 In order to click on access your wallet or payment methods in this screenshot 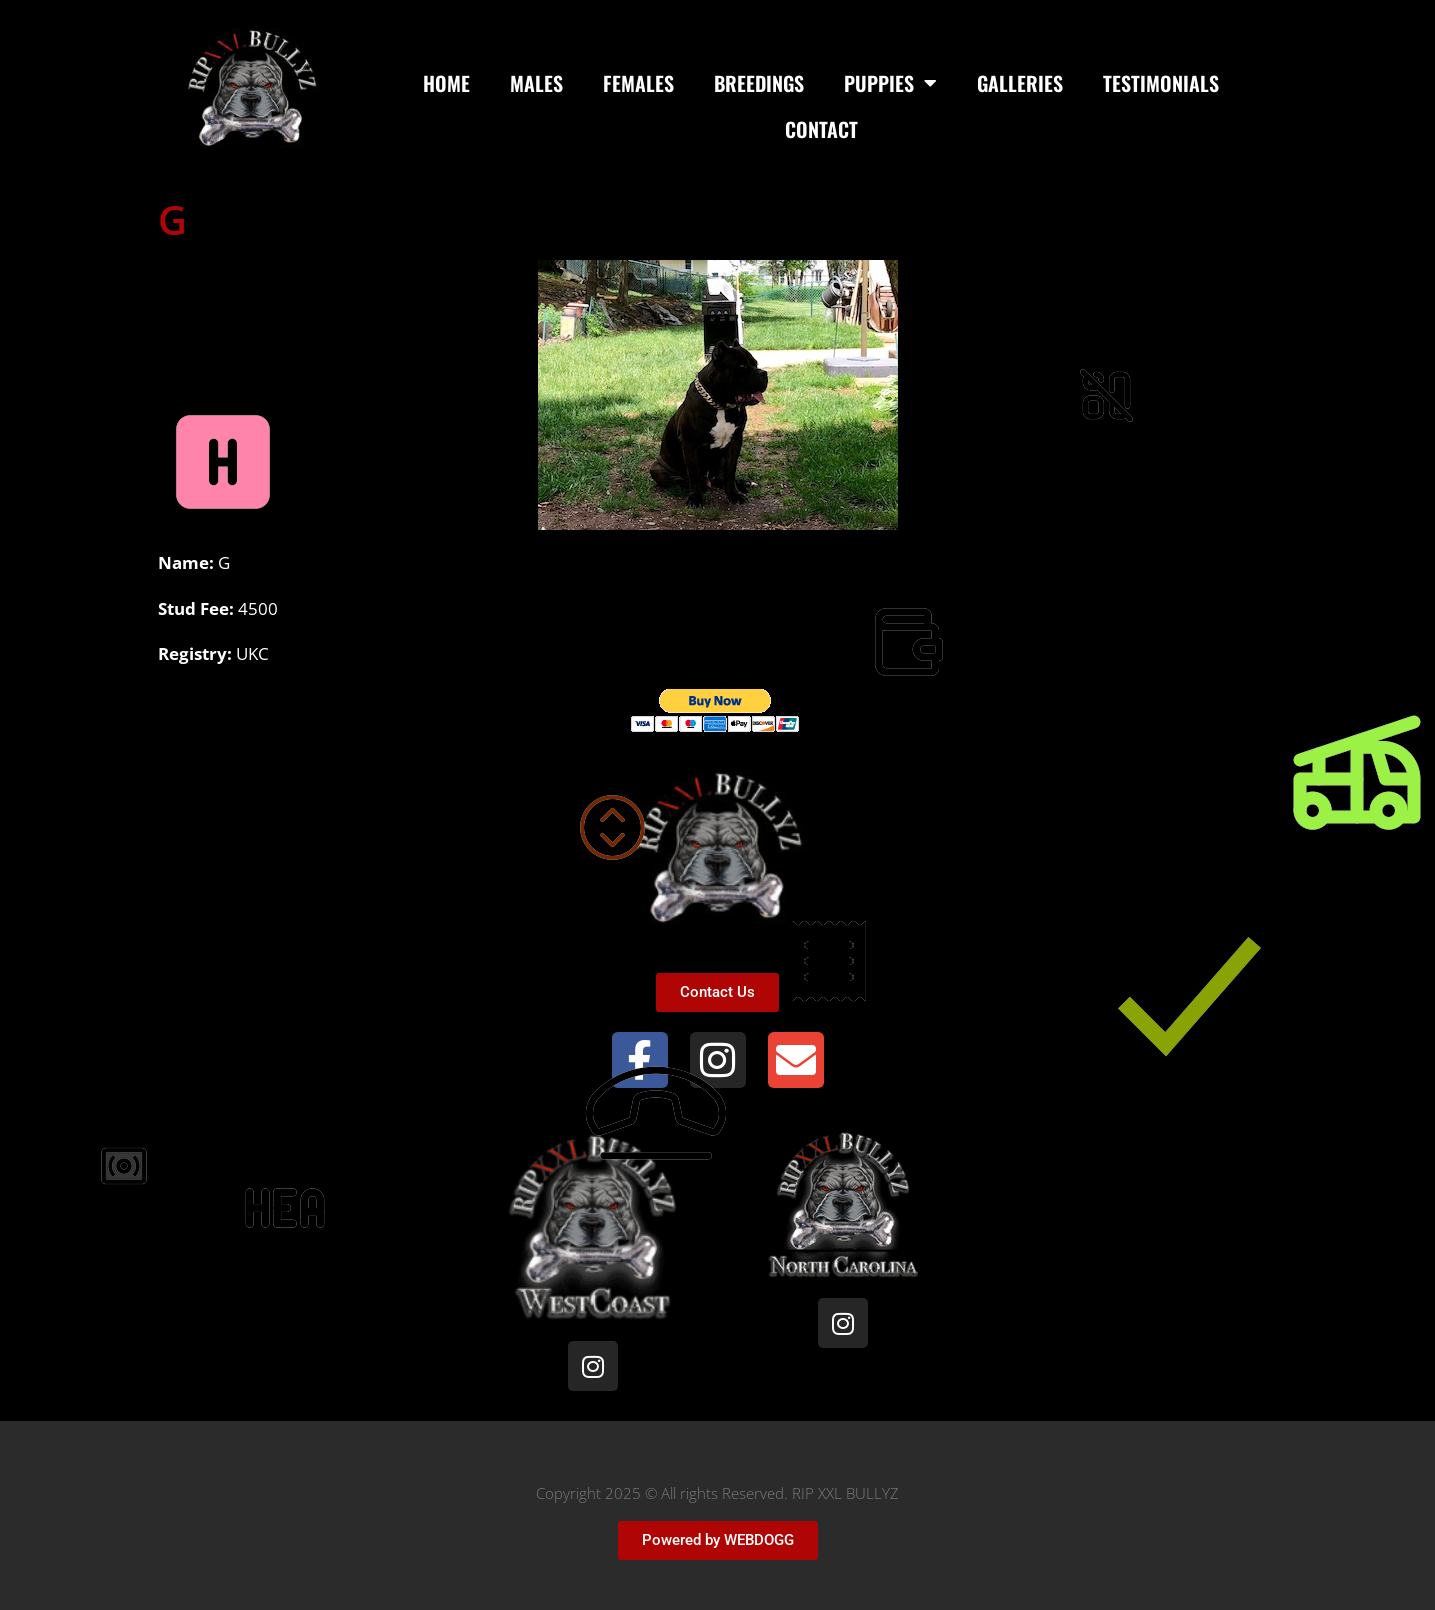, I will do `click(909, 642)`.